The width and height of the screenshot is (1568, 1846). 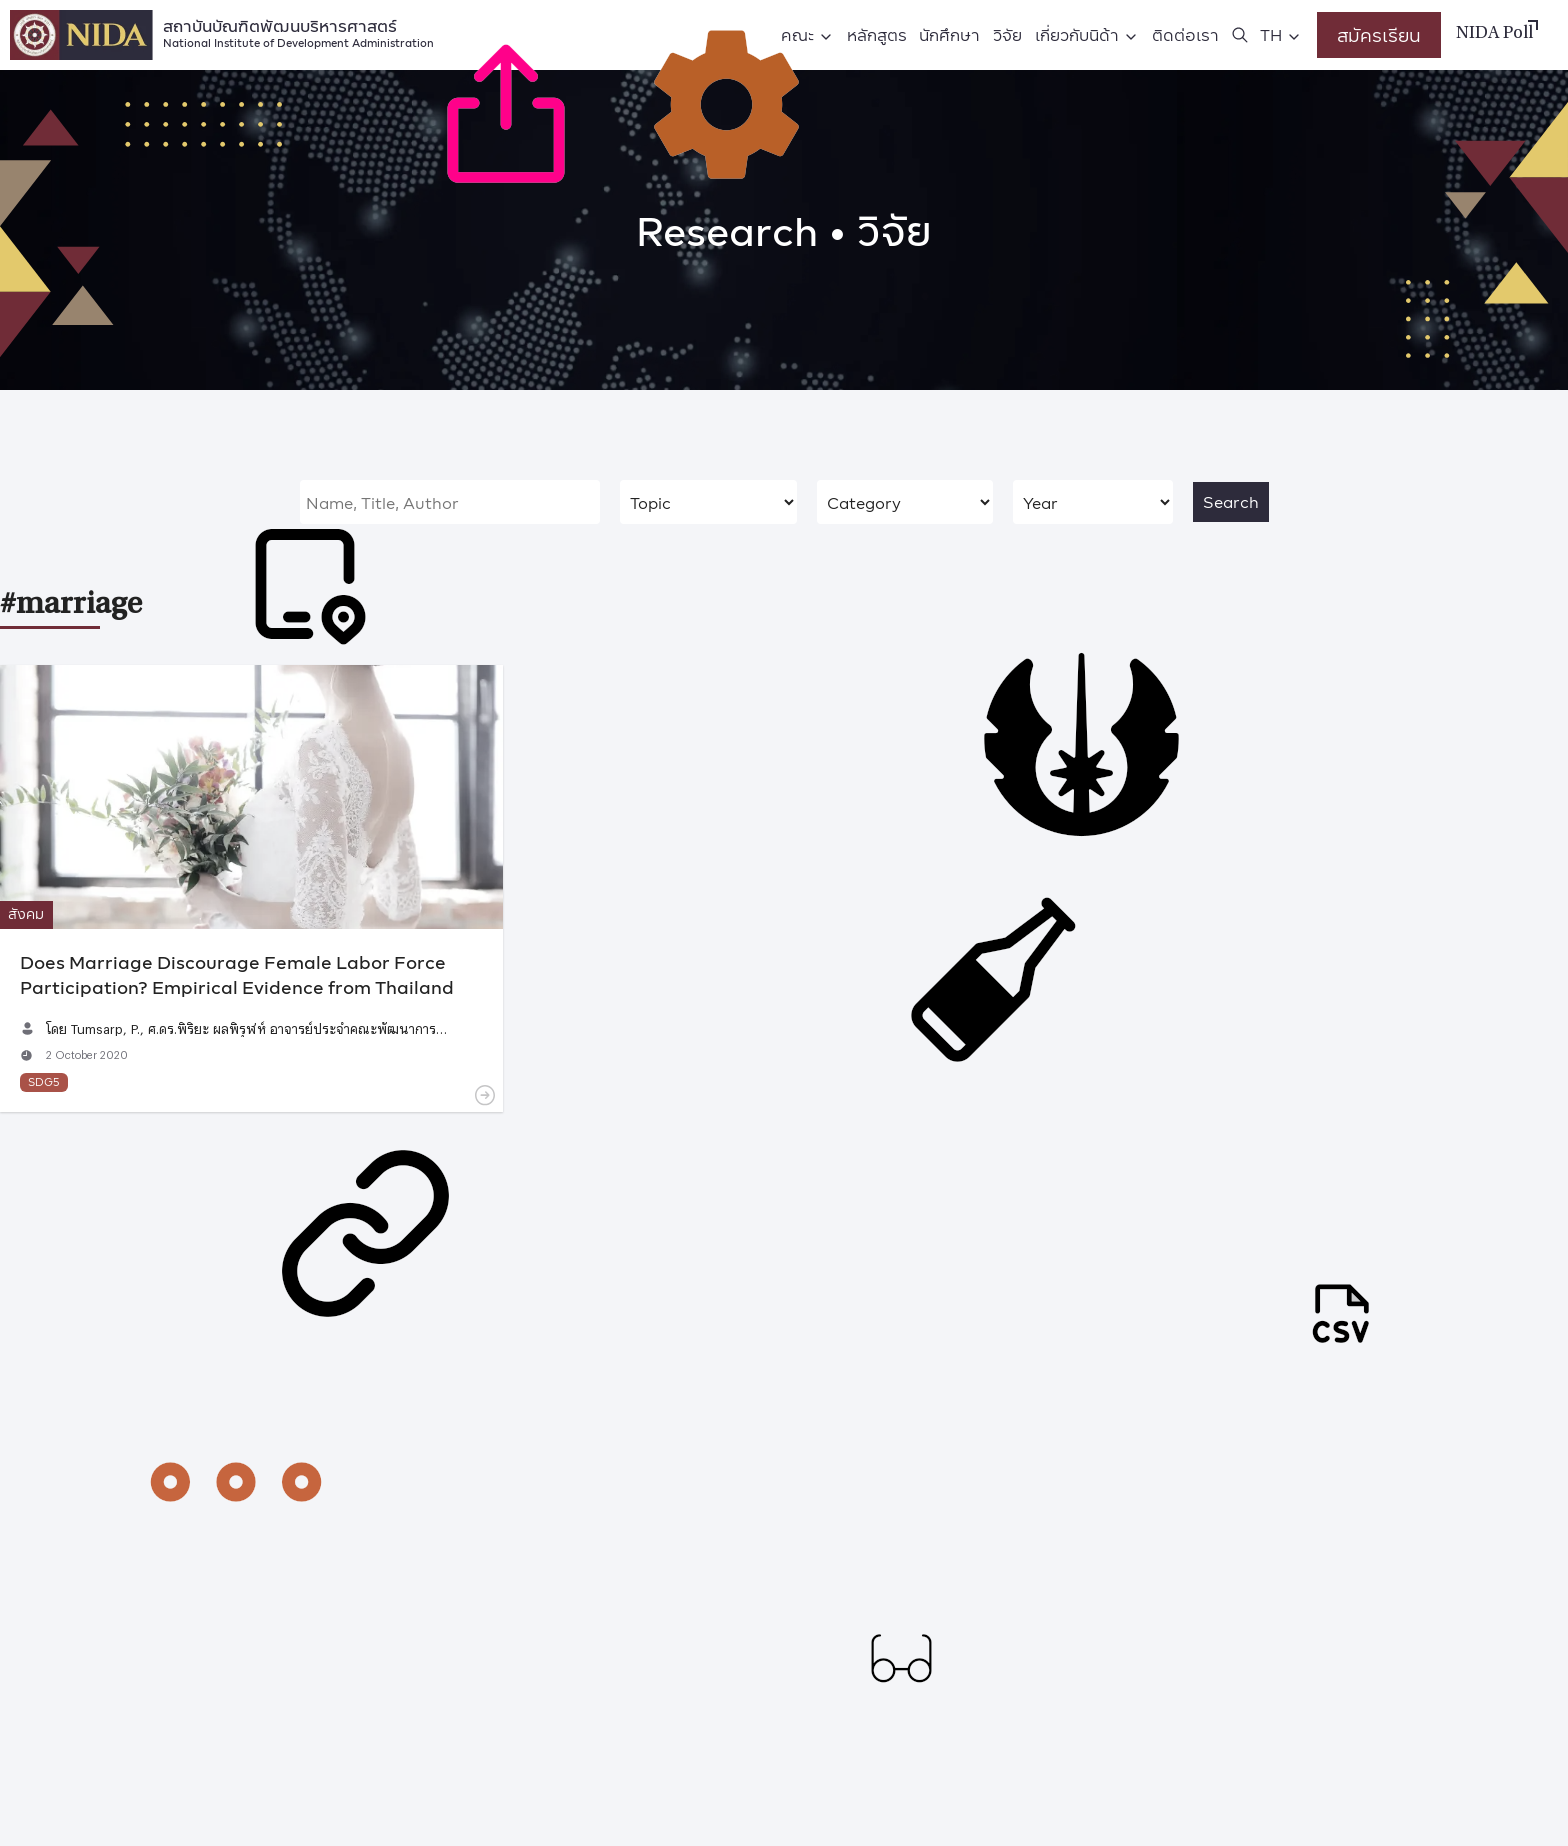 What do you see at coordinates (1342, 1316) in the screenshot?
I see `open or view a CSV file` at bounding box center [1342, 1316].